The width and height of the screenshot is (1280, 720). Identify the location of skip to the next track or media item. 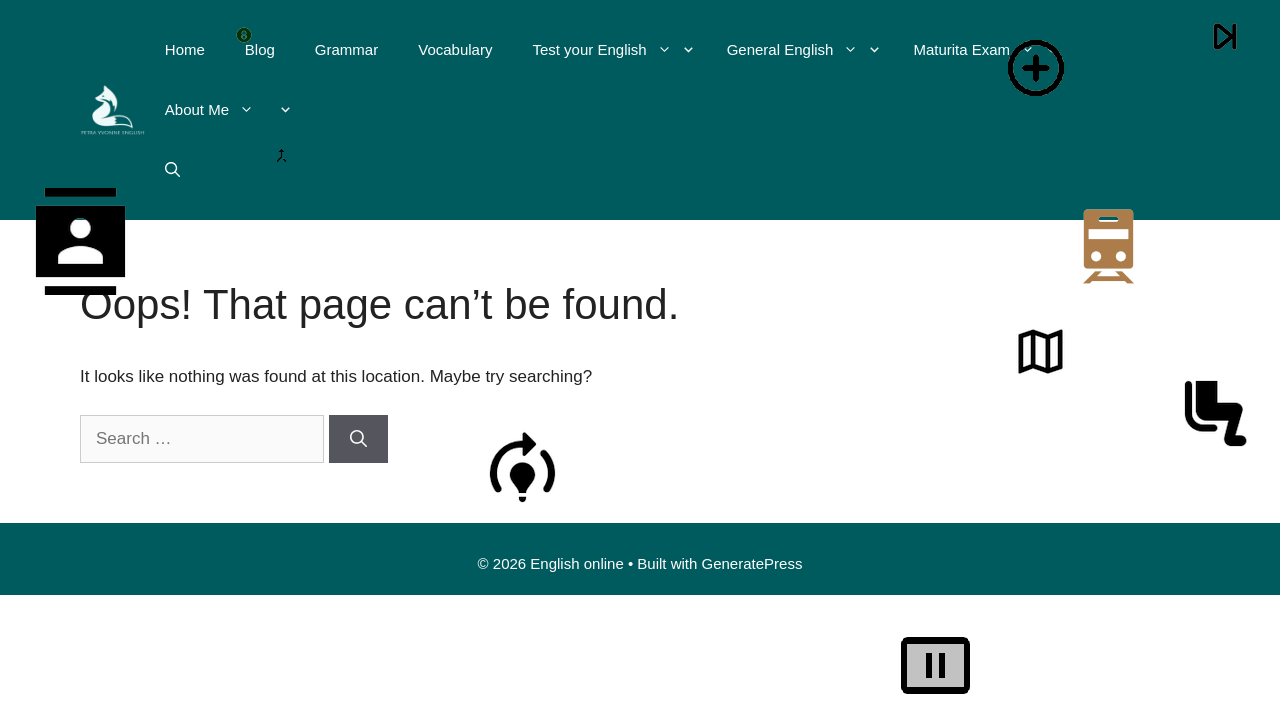
(1225, 36).